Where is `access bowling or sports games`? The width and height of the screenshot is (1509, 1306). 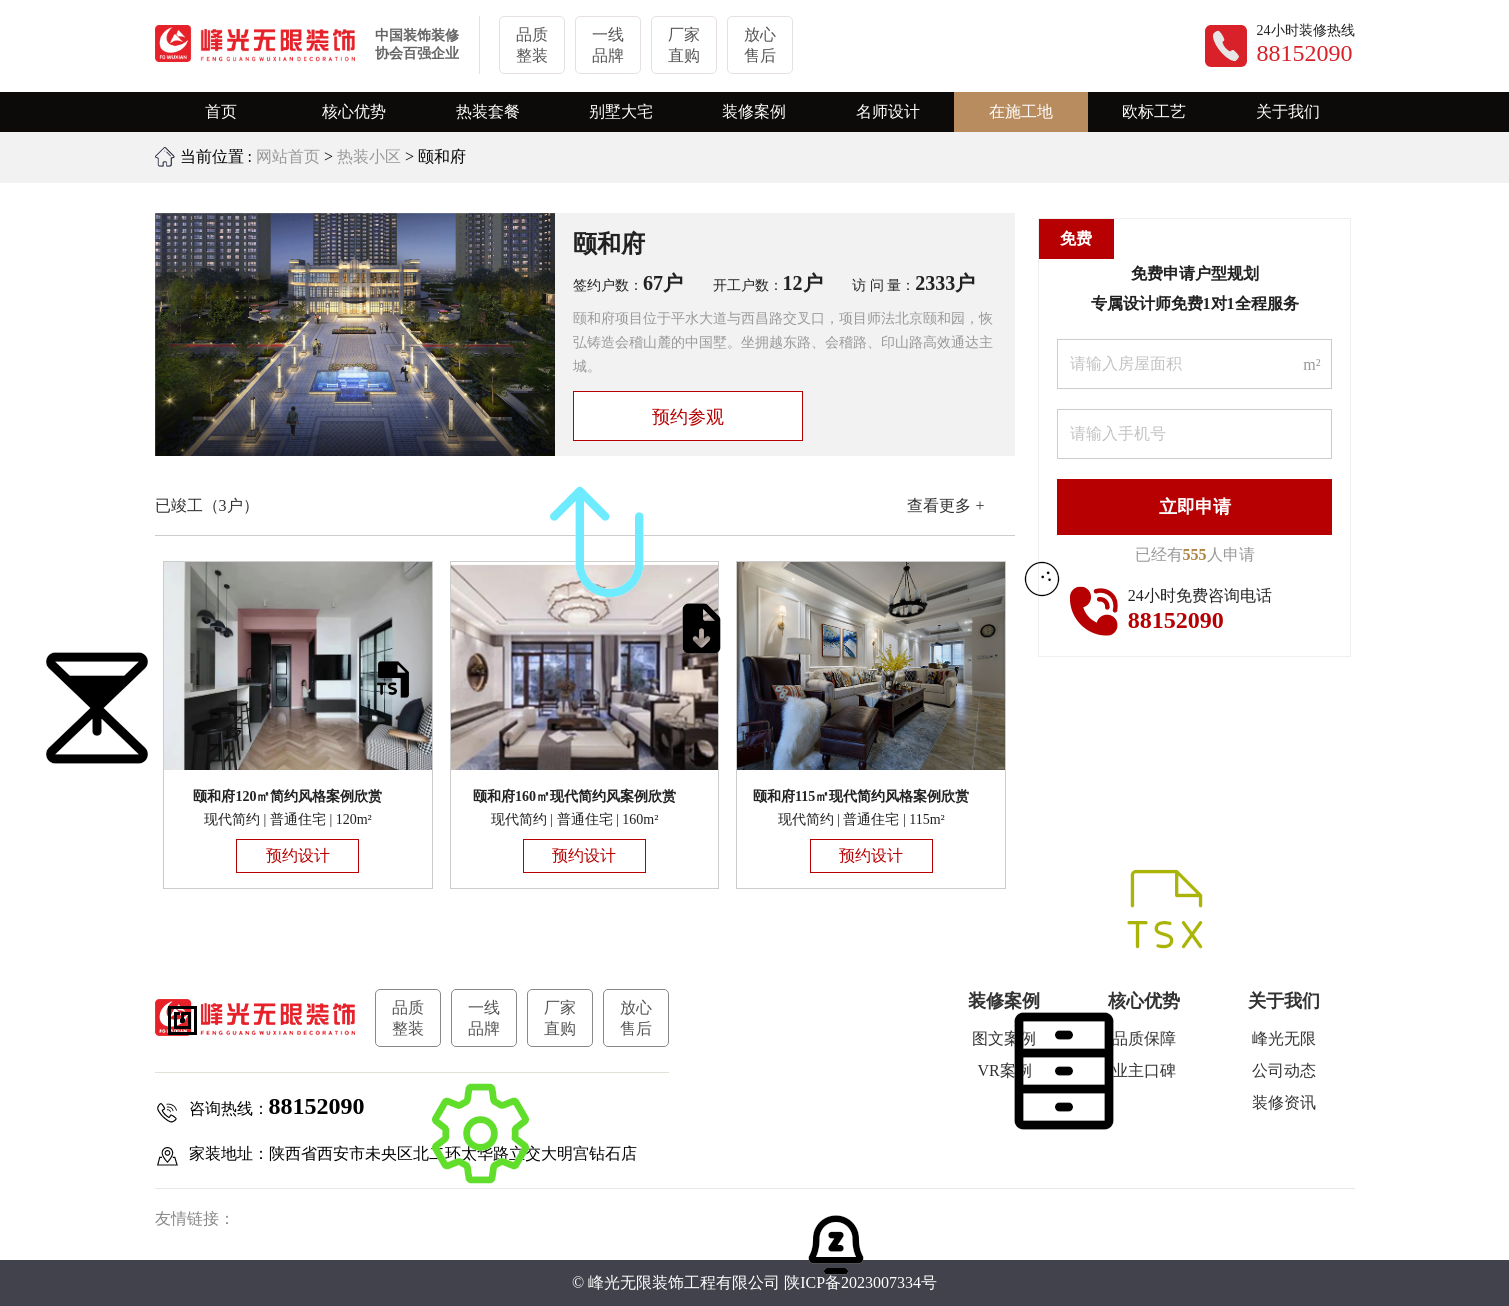
access bowling or sports games is located at coordinates (1042, 579).